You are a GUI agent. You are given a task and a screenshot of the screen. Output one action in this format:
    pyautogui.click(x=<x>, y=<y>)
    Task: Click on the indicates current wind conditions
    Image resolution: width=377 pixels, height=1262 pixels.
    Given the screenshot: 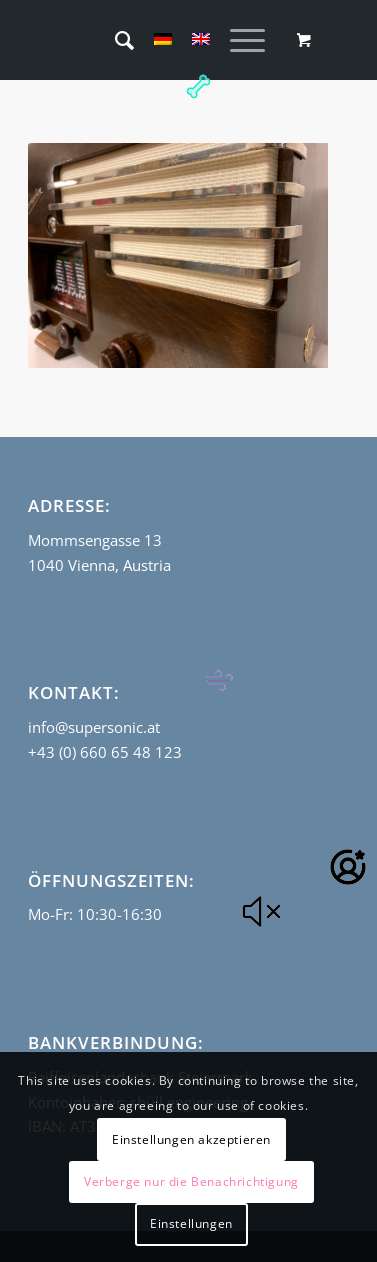 What is the action you would take?
    pyautogui.click(x=219, y=680)
    